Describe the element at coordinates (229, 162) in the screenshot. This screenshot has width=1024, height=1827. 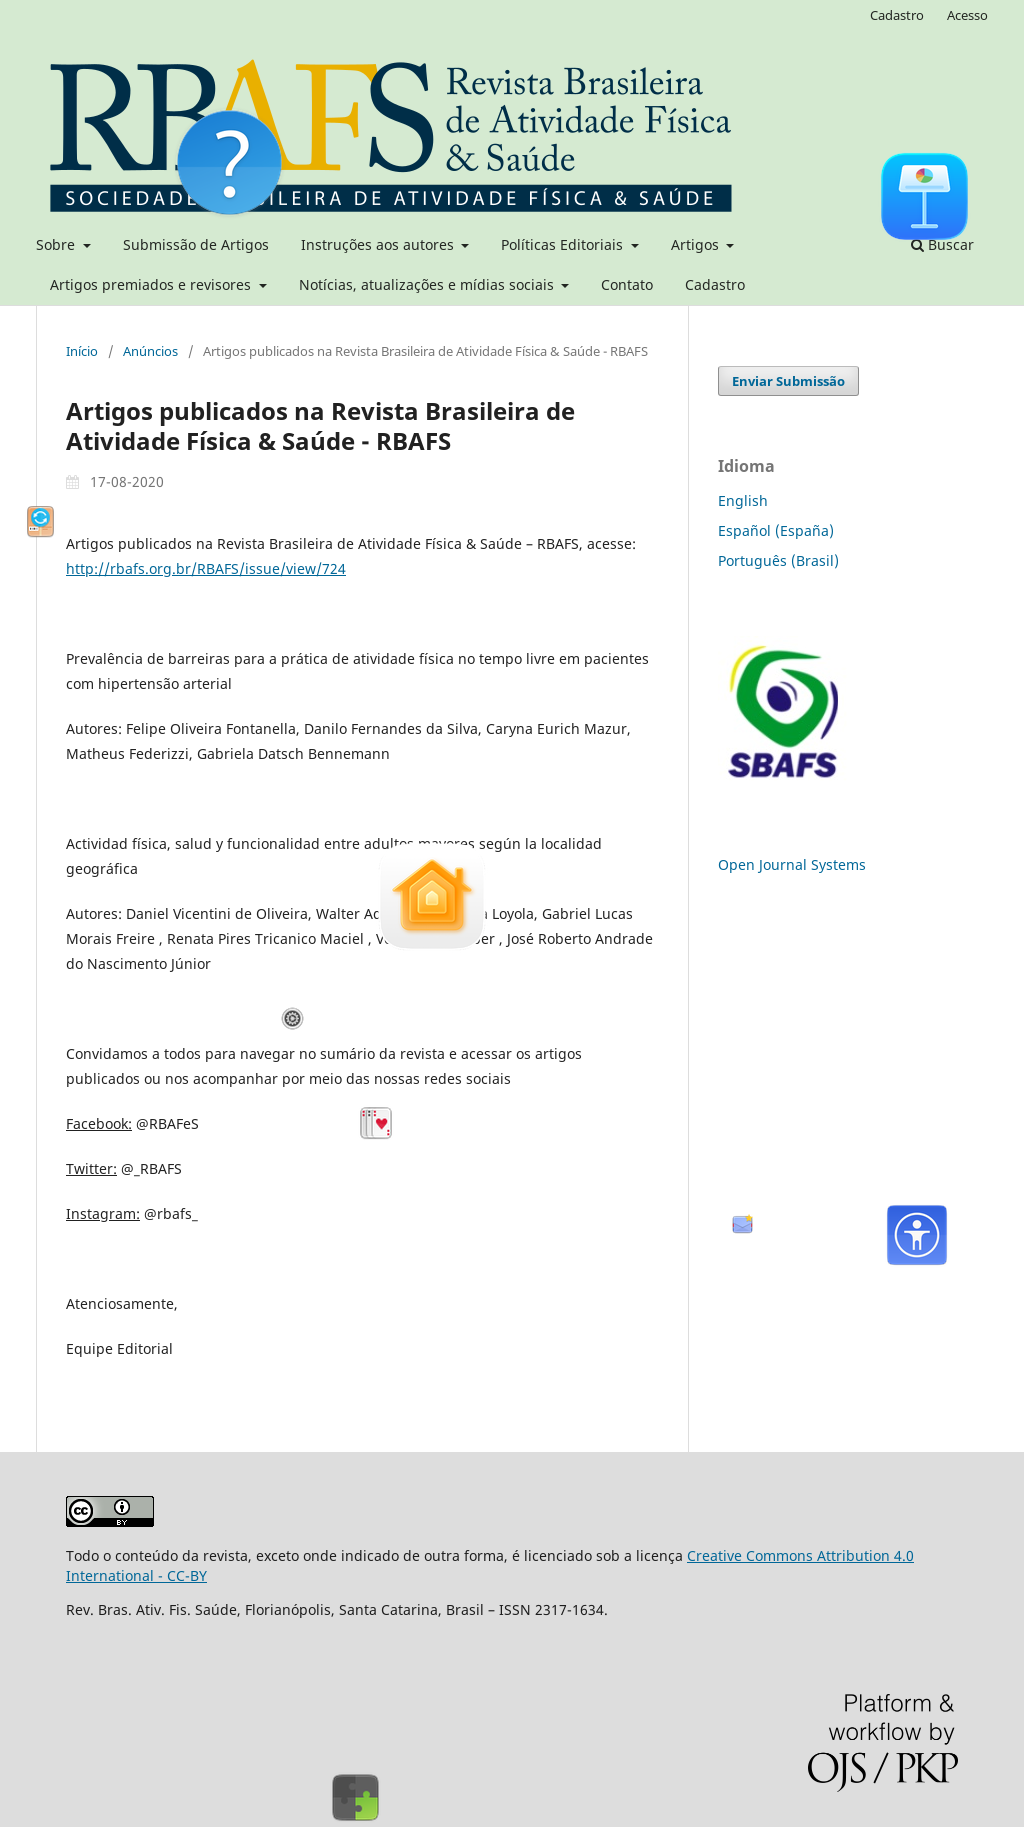
I see `open the help center or documentation` at that location.